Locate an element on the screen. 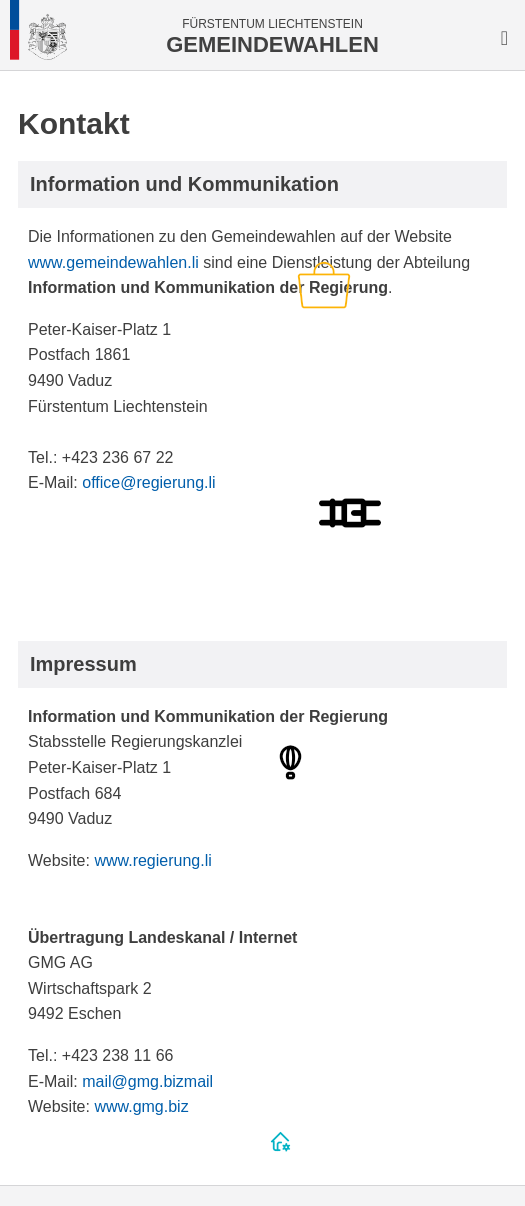  view your shopping bag is located at coordinates (324, 288).